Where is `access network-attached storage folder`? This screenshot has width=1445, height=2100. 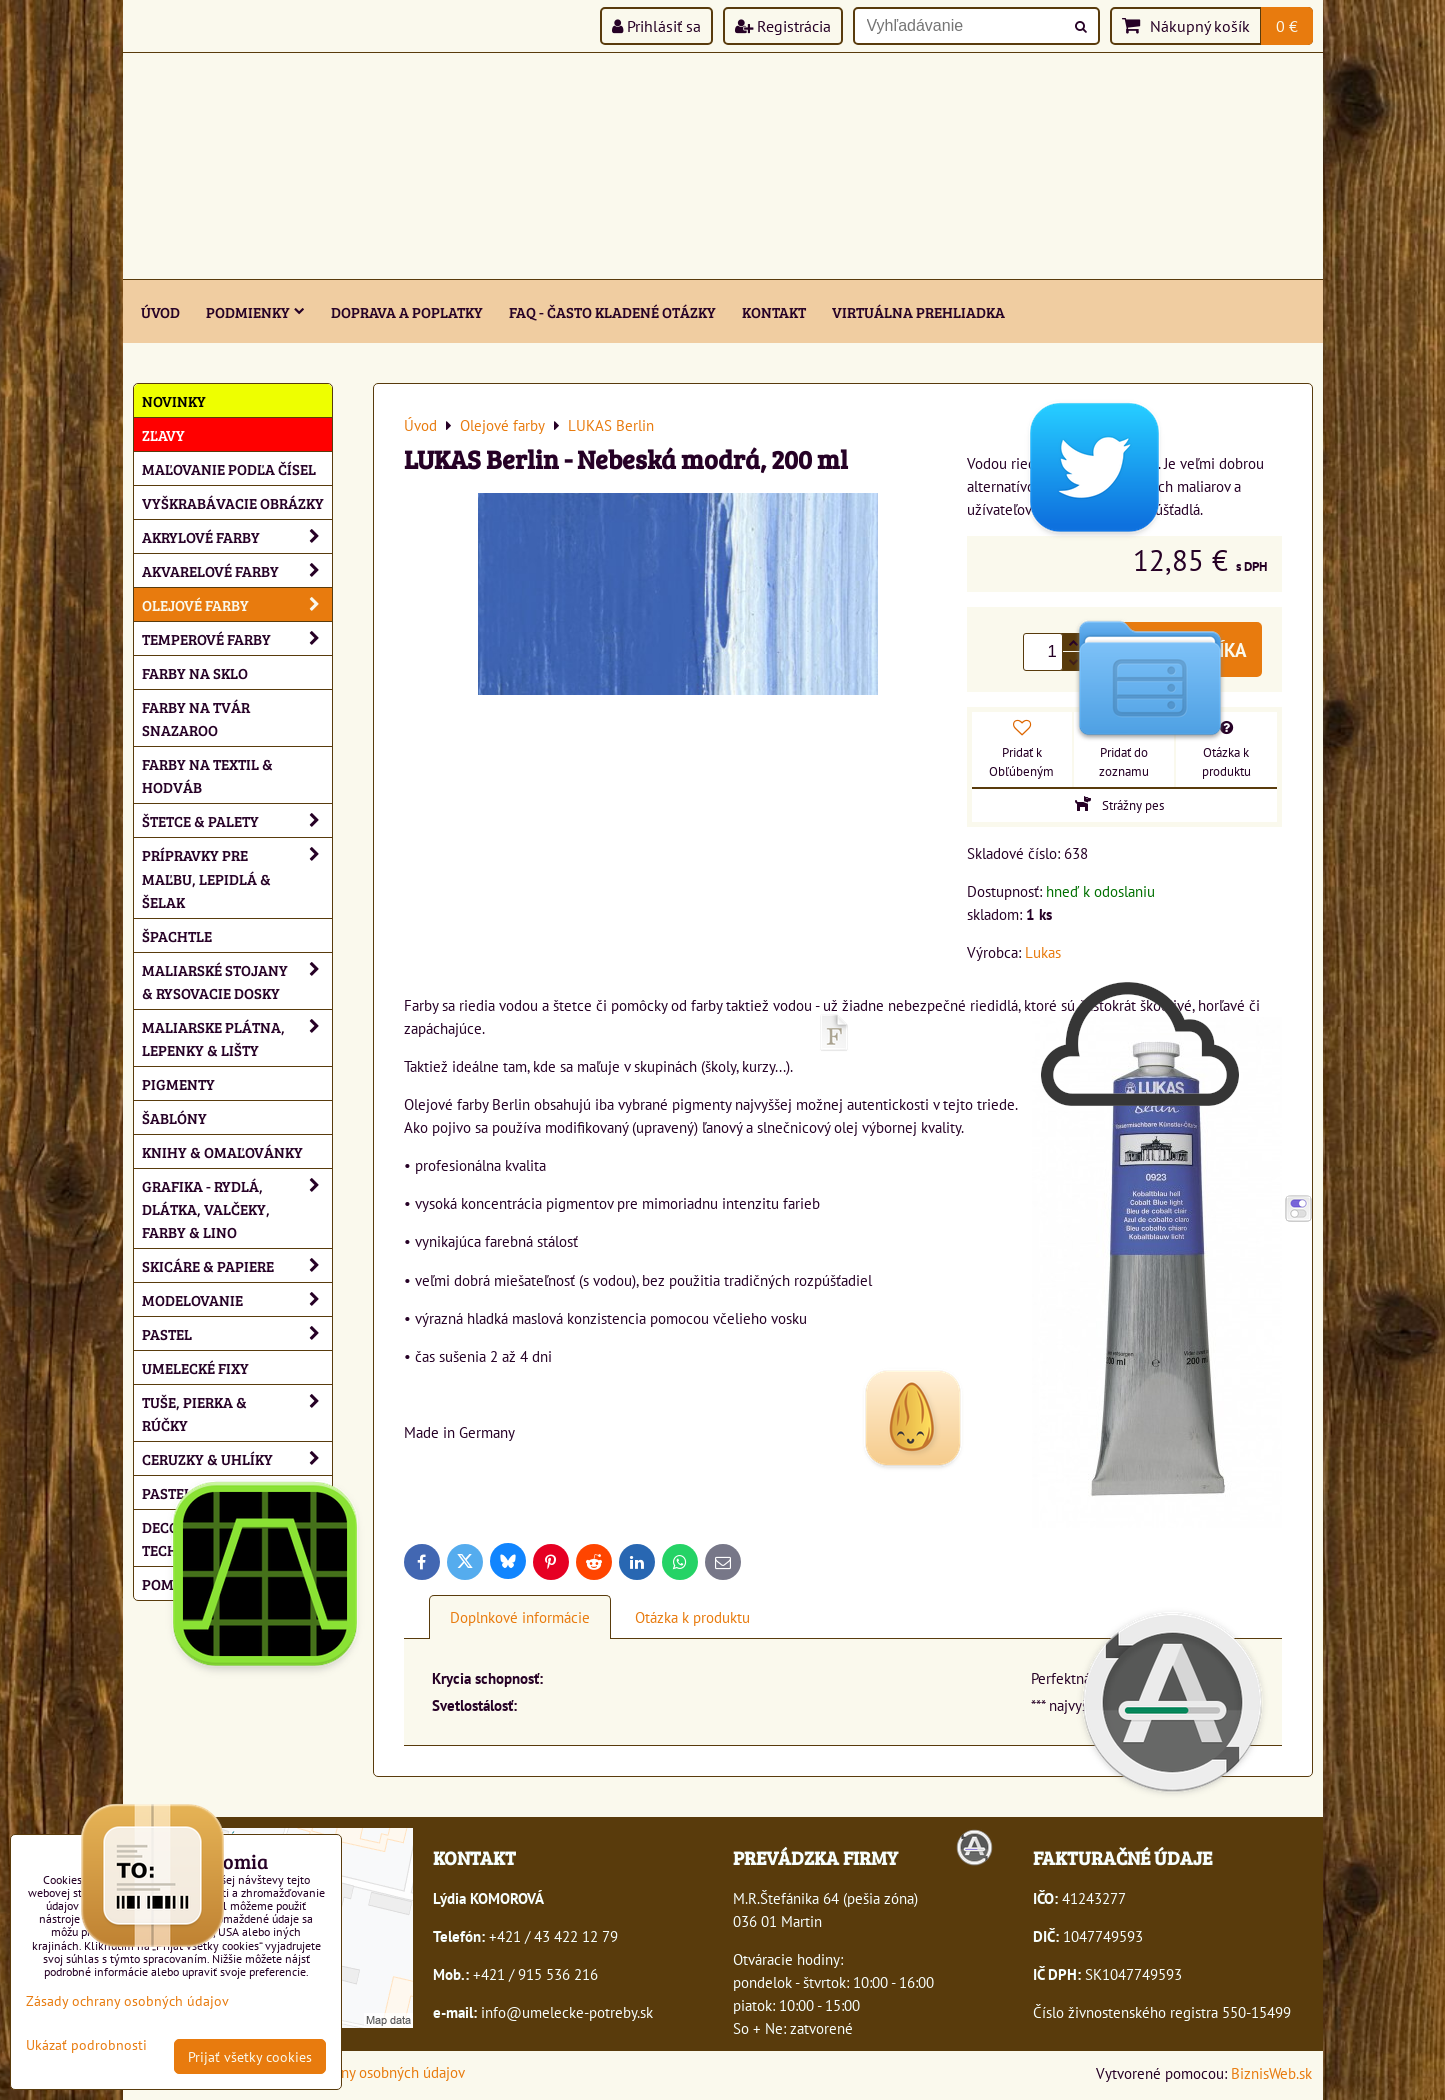 access network-attached storage folder is located at coordinates (1150, 678).